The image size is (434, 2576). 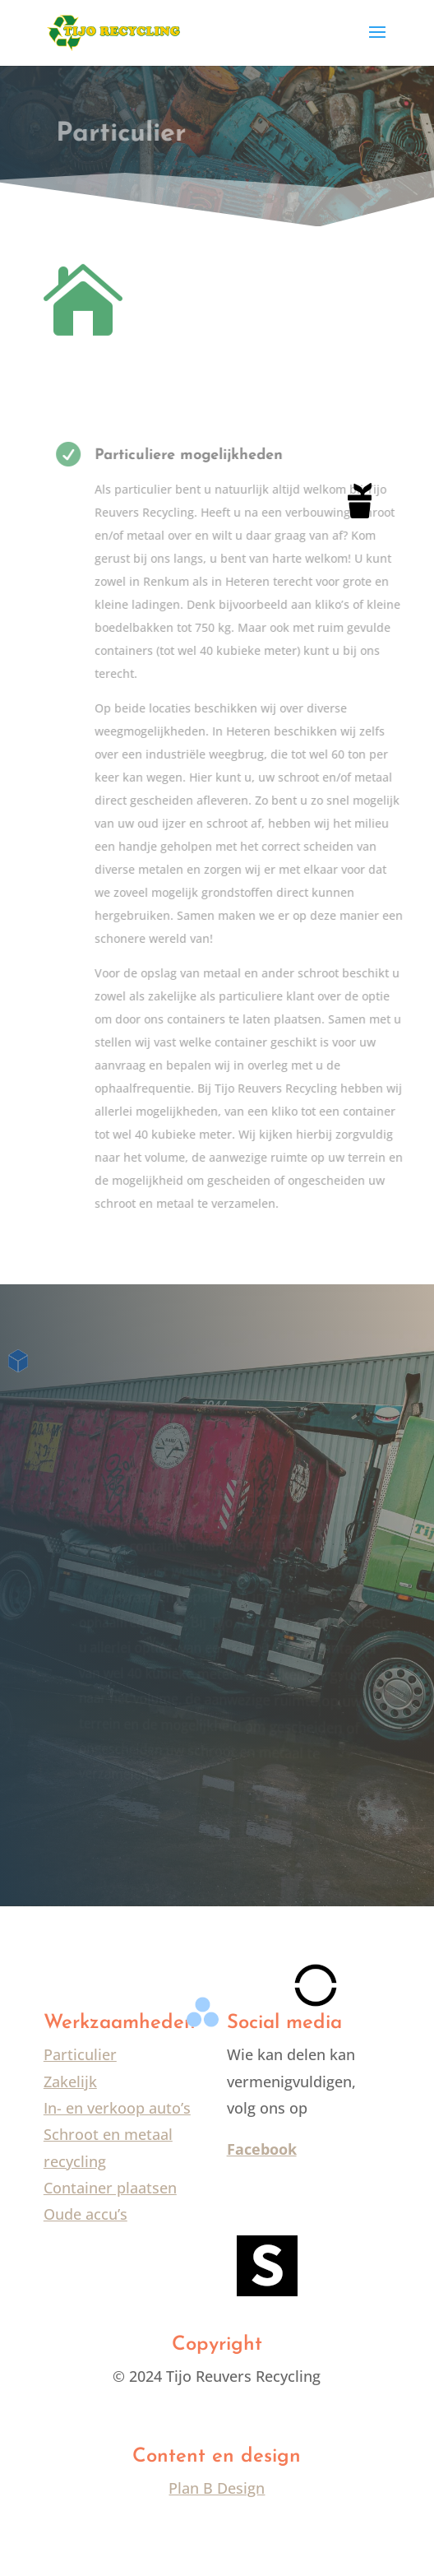 I want to click on julia programming language logo, so click(x=202, y=2012).